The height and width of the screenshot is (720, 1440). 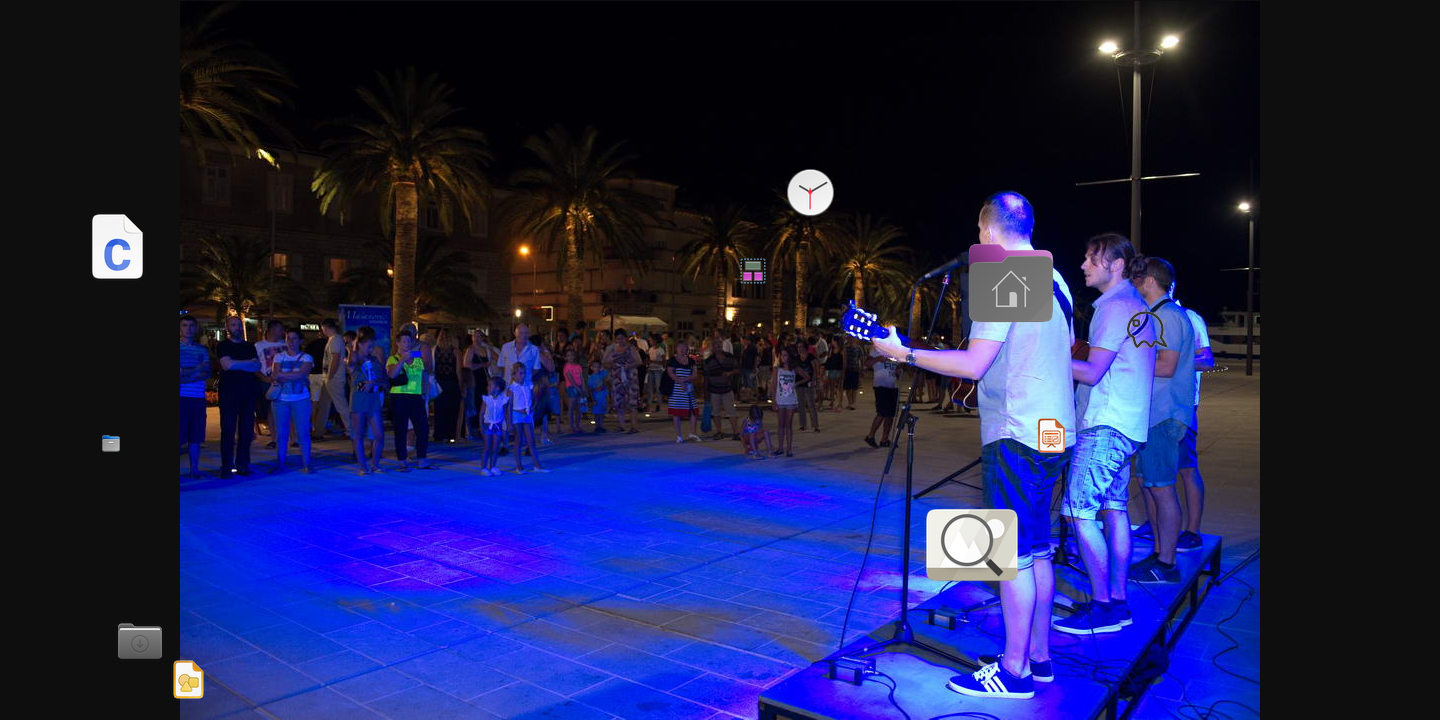 What do you see at coordinates (753, 271) in the screenshot?
I see `select all items in the current view` at bounding box center [753, 271].